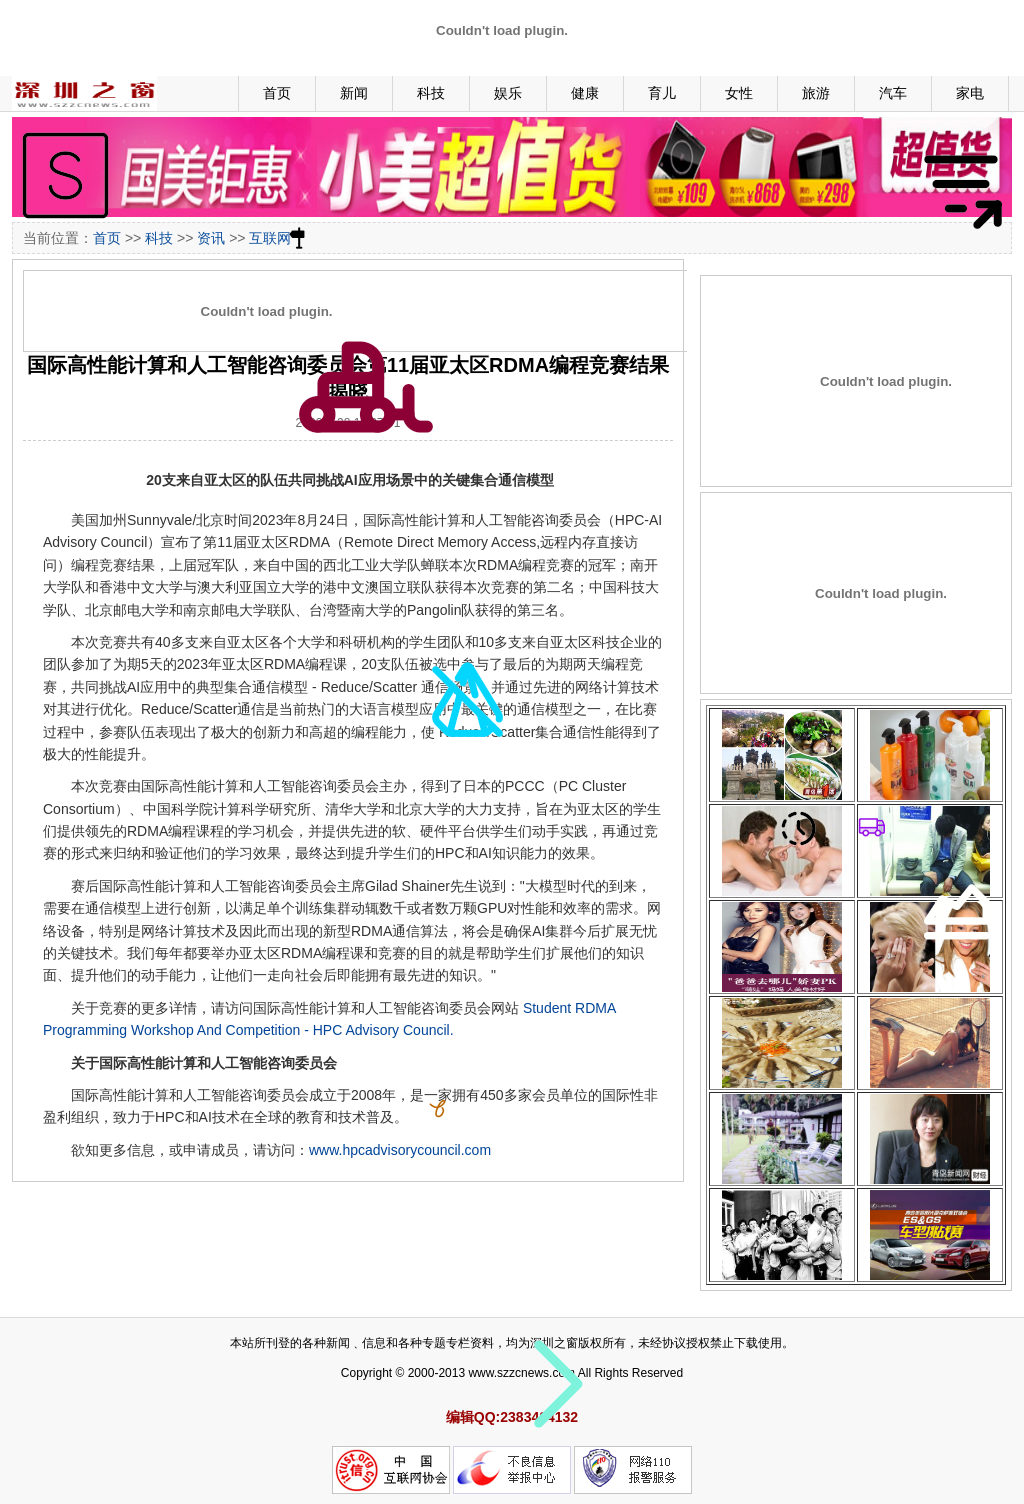 The height and width of the screenshot is (1504, 1024). Describe the element at coordinates (65, 175) in the screenshot. I see `link to Stripe payment services` at that location.